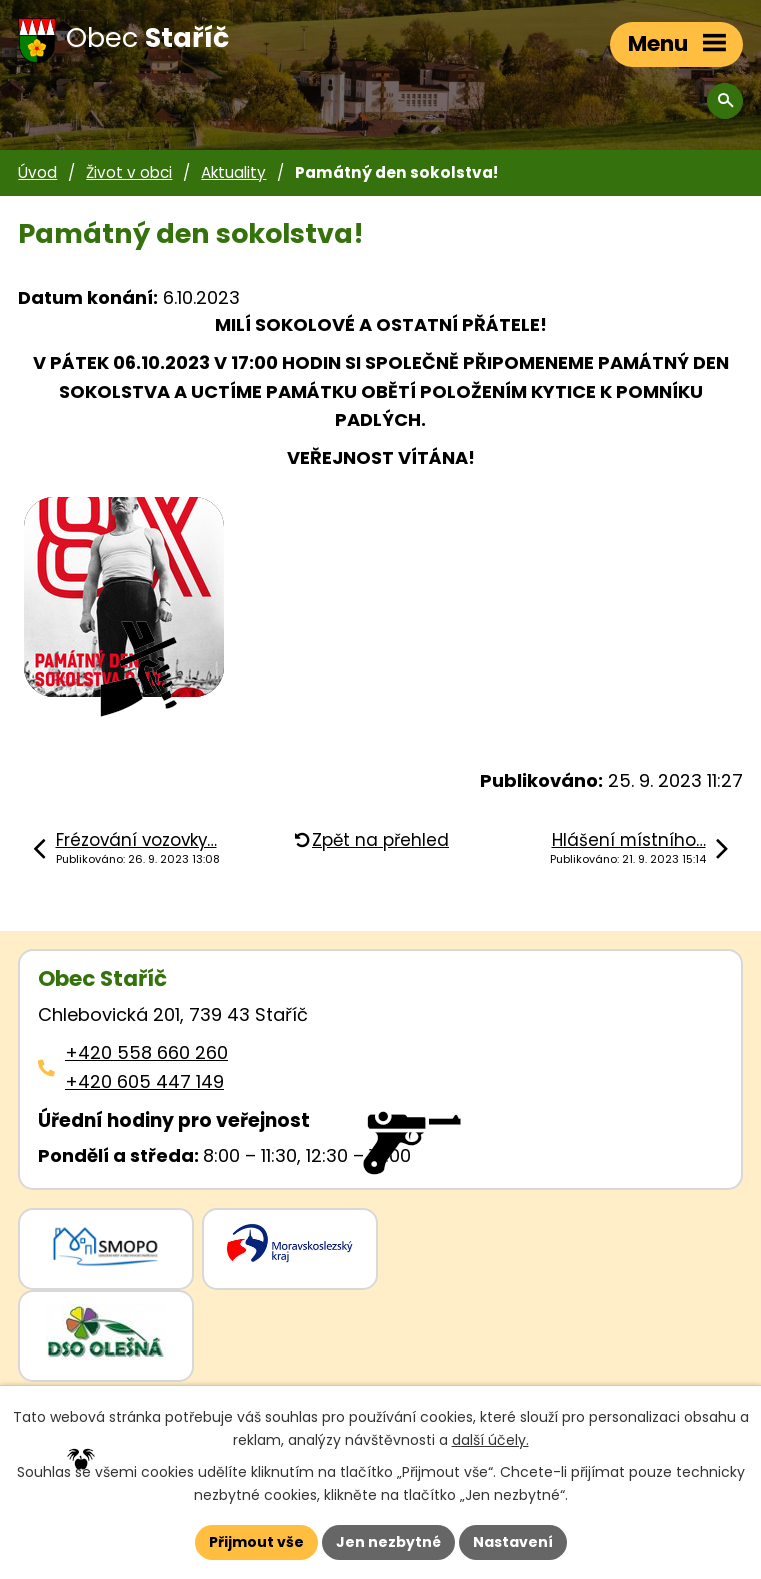  Describe the element at coordinates (148, 669) in the screenshot. I see `initiate attack or combat action` at that location.